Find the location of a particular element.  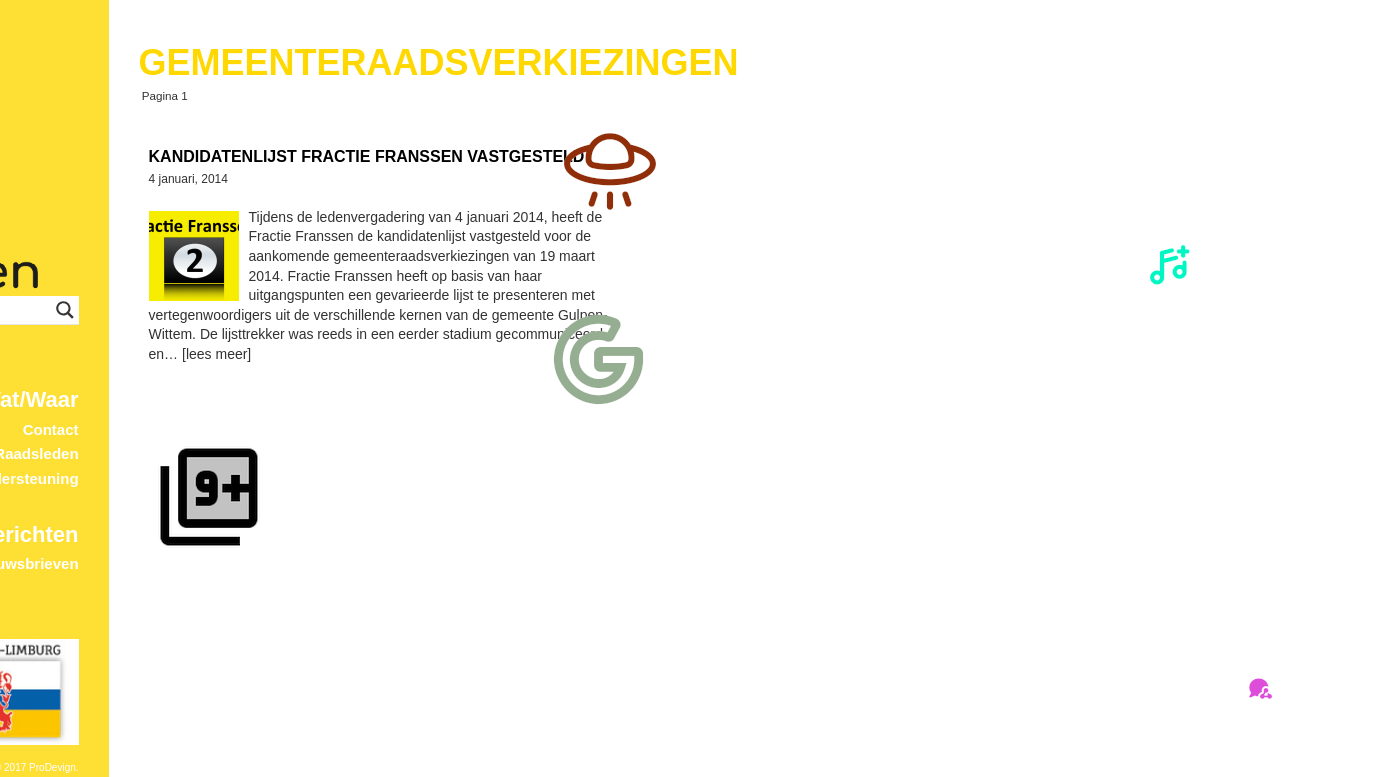

sign in with Google is located at coordinates (598, 359).